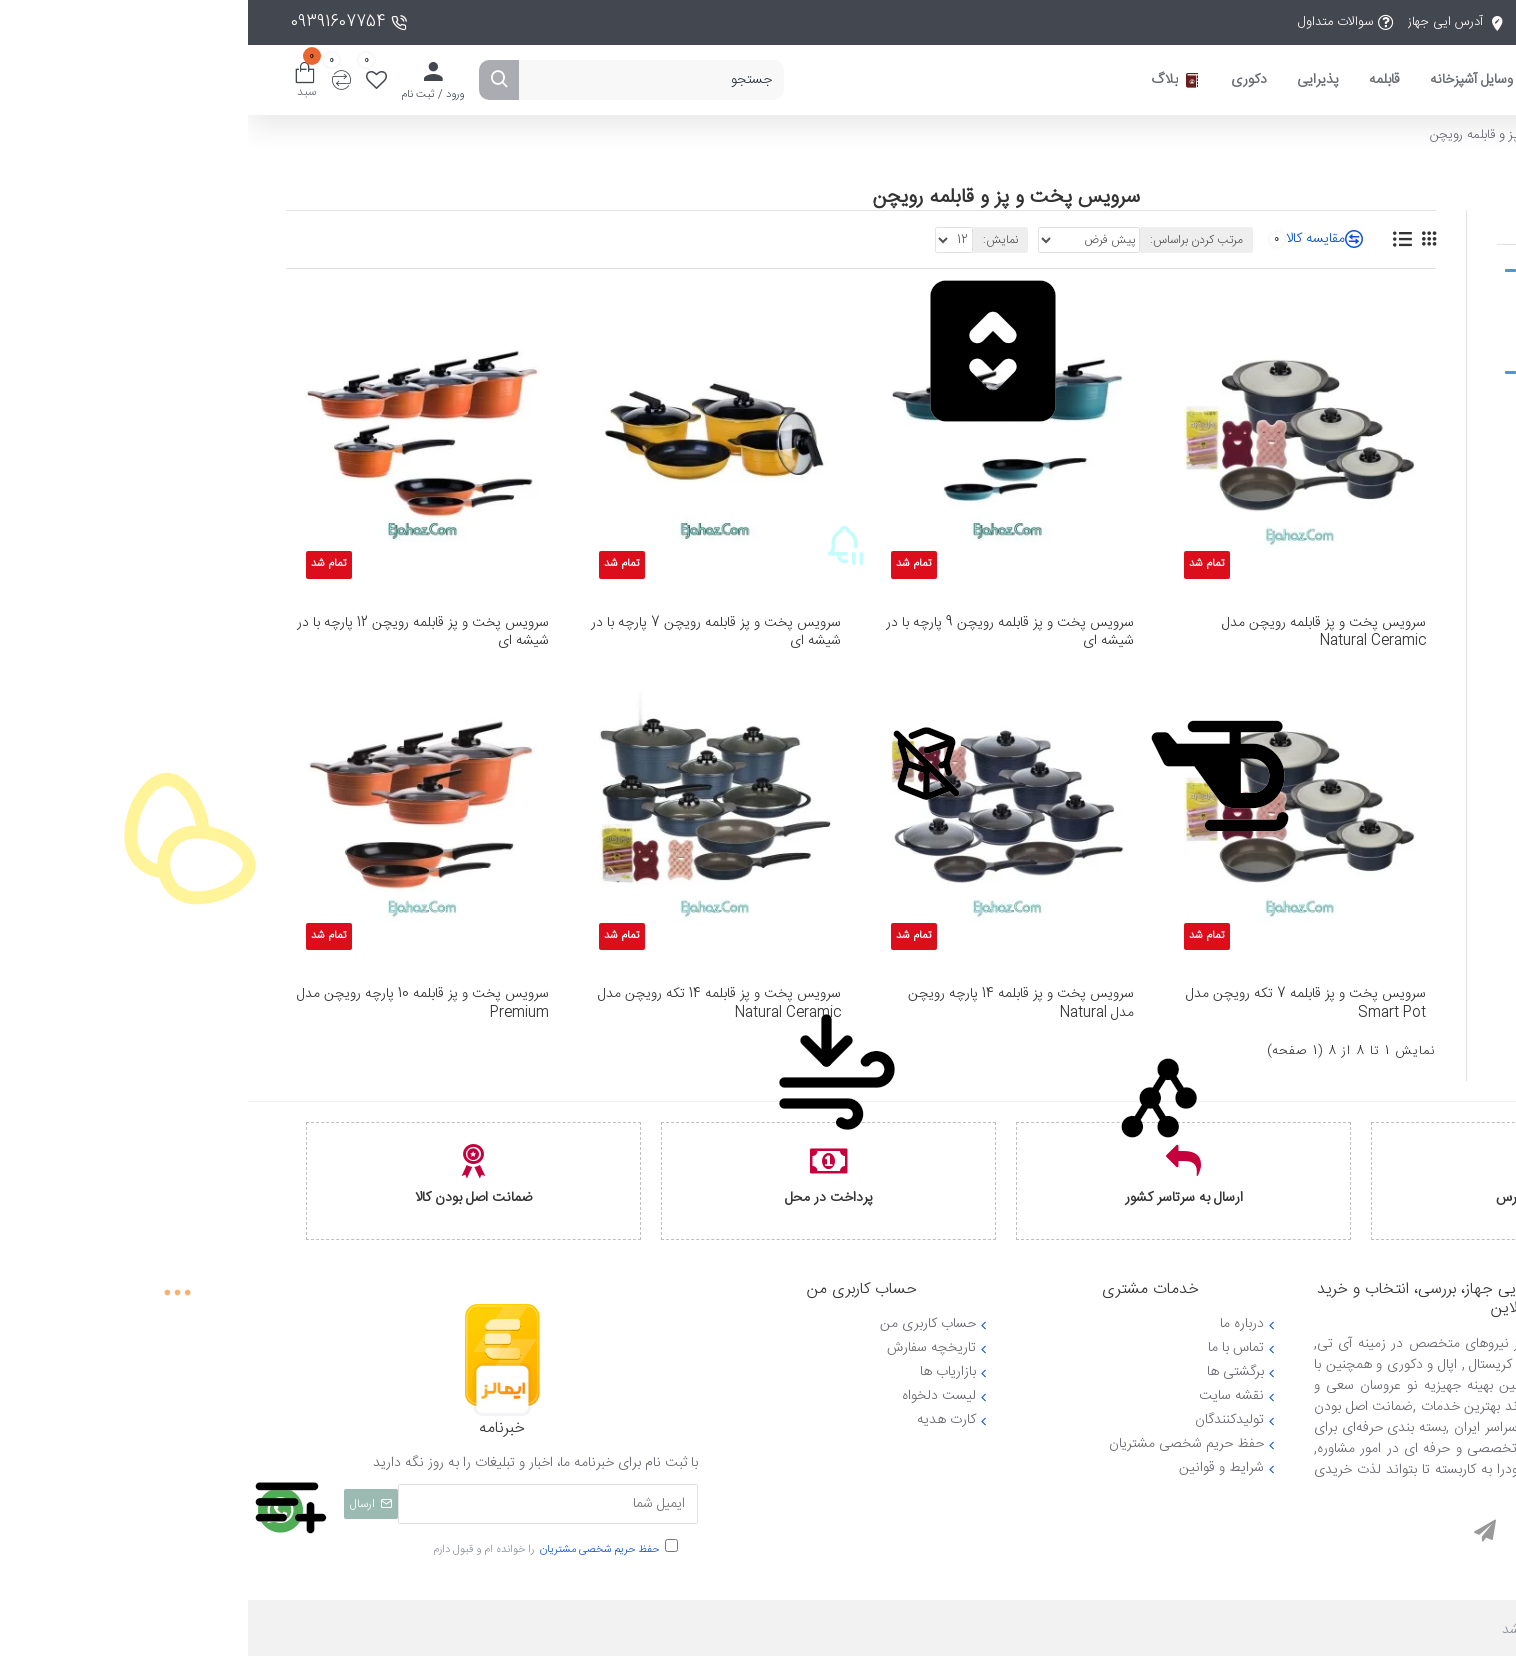 Image resolution: width=1516 pixels, height=1656 pixels. What do you see at coordinates (844, 544) in the screenshot?
I see `pause notifications` at bounding box center [844, 544].